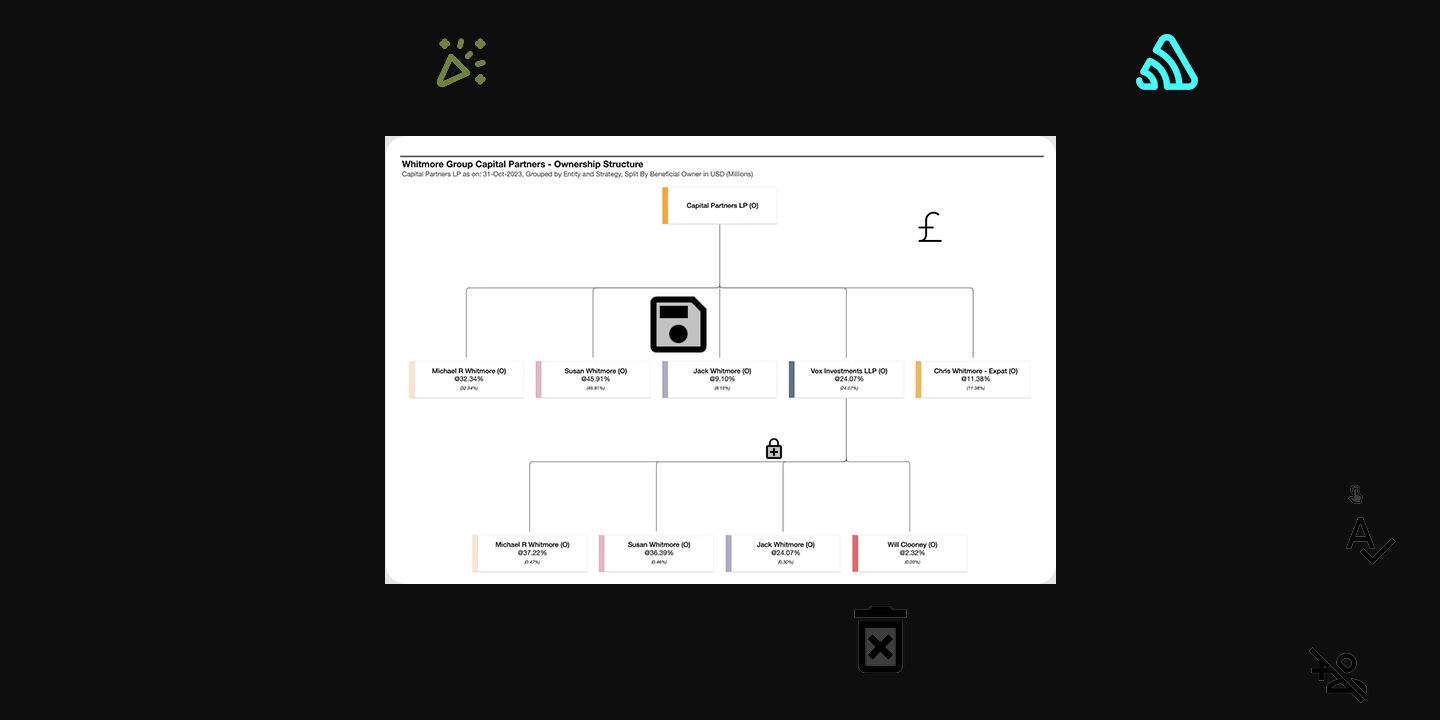 Image resolution: width=1440 pixels, height=720 pixels. What do you see at coordinates (678, 324) in the screenshot?
I see `save current file or document` at bounding box center [678, 324].